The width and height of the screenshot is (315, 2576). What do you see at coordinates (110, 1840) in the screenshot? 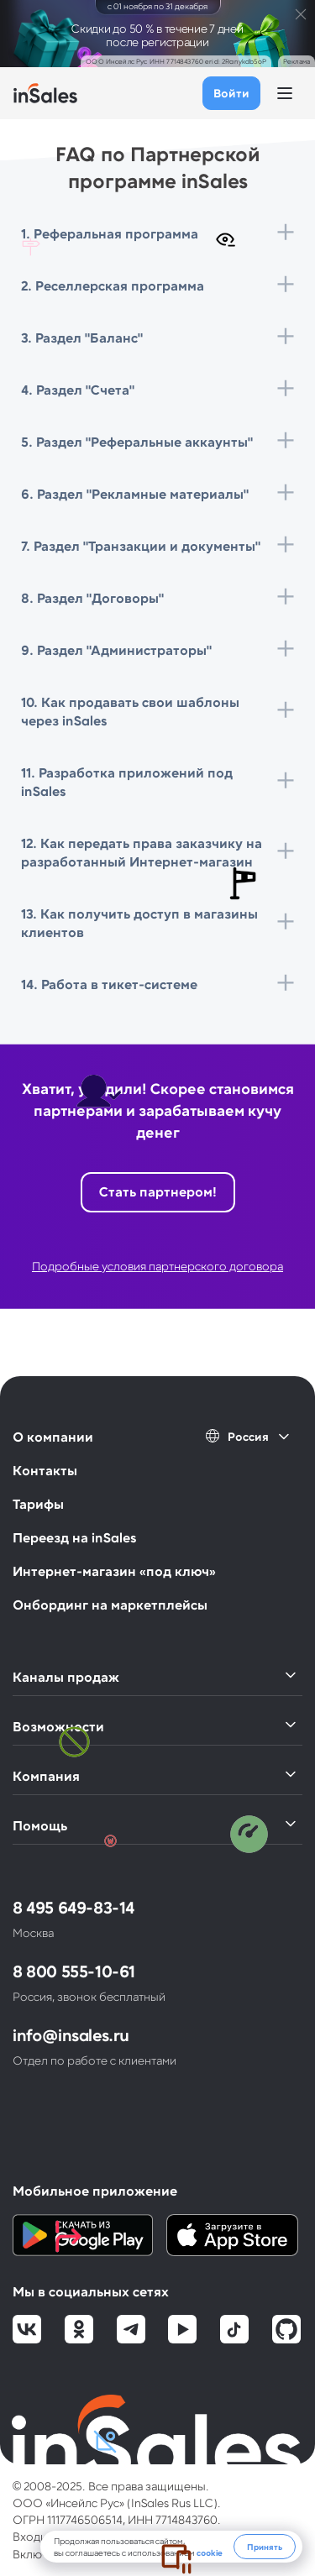
I see `laundry care symbol indicating wash dry setting` at bounding box center [110, 1840].